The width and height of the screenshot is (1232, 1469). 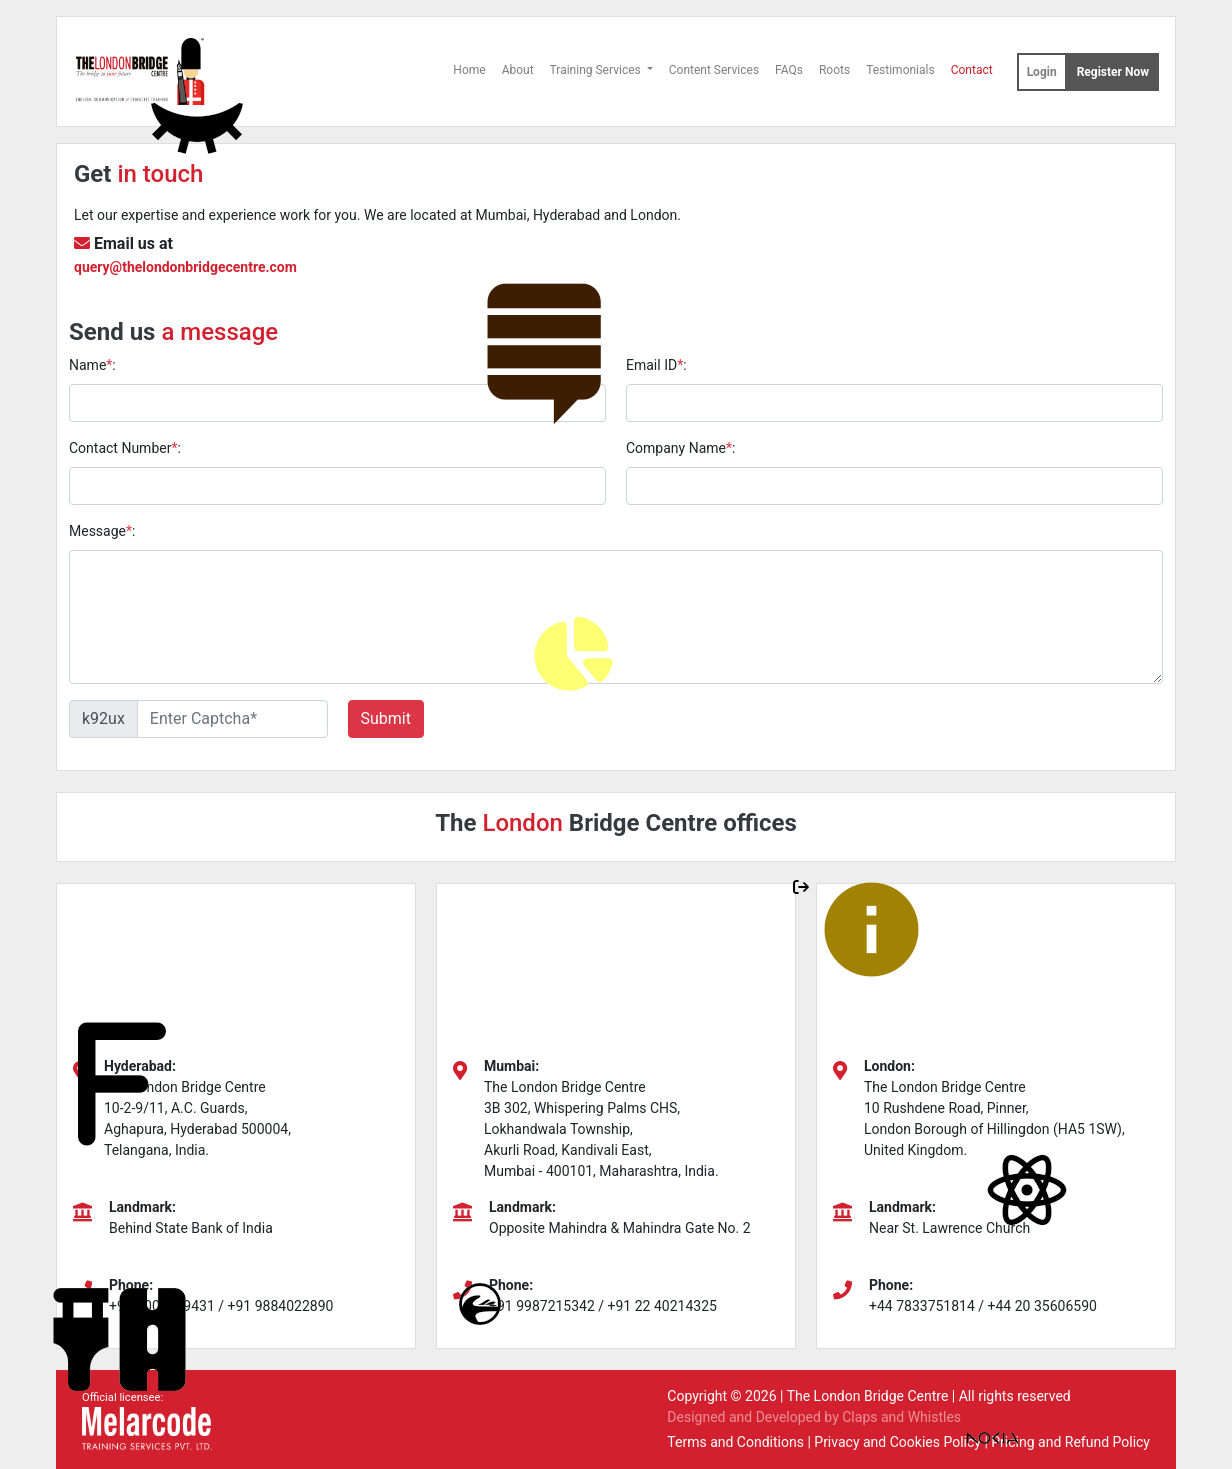 I want to click on view more information or details, so click(x=871, y=929).